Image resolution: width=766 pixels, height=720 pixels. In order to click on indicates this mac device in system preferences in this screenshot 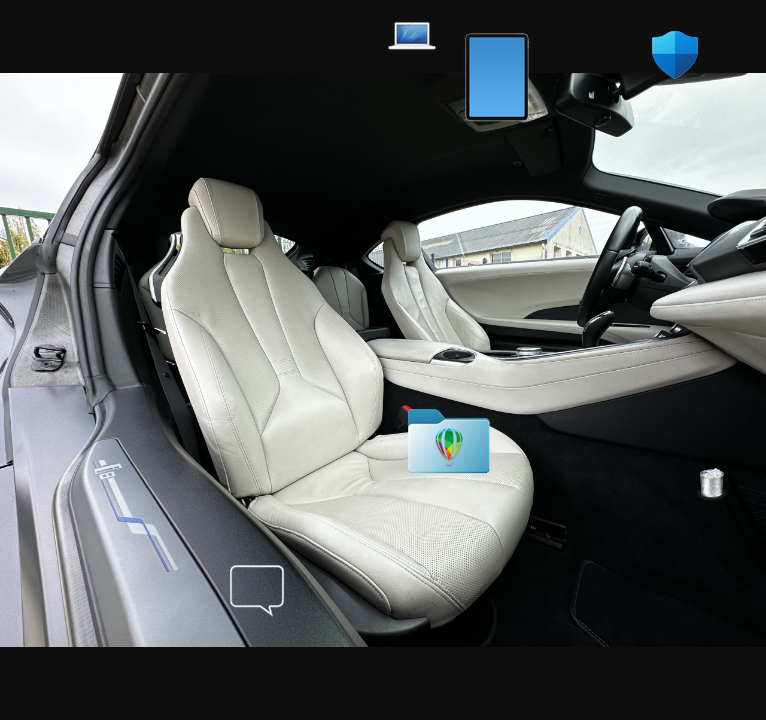, I will do `click(412, 34)`.